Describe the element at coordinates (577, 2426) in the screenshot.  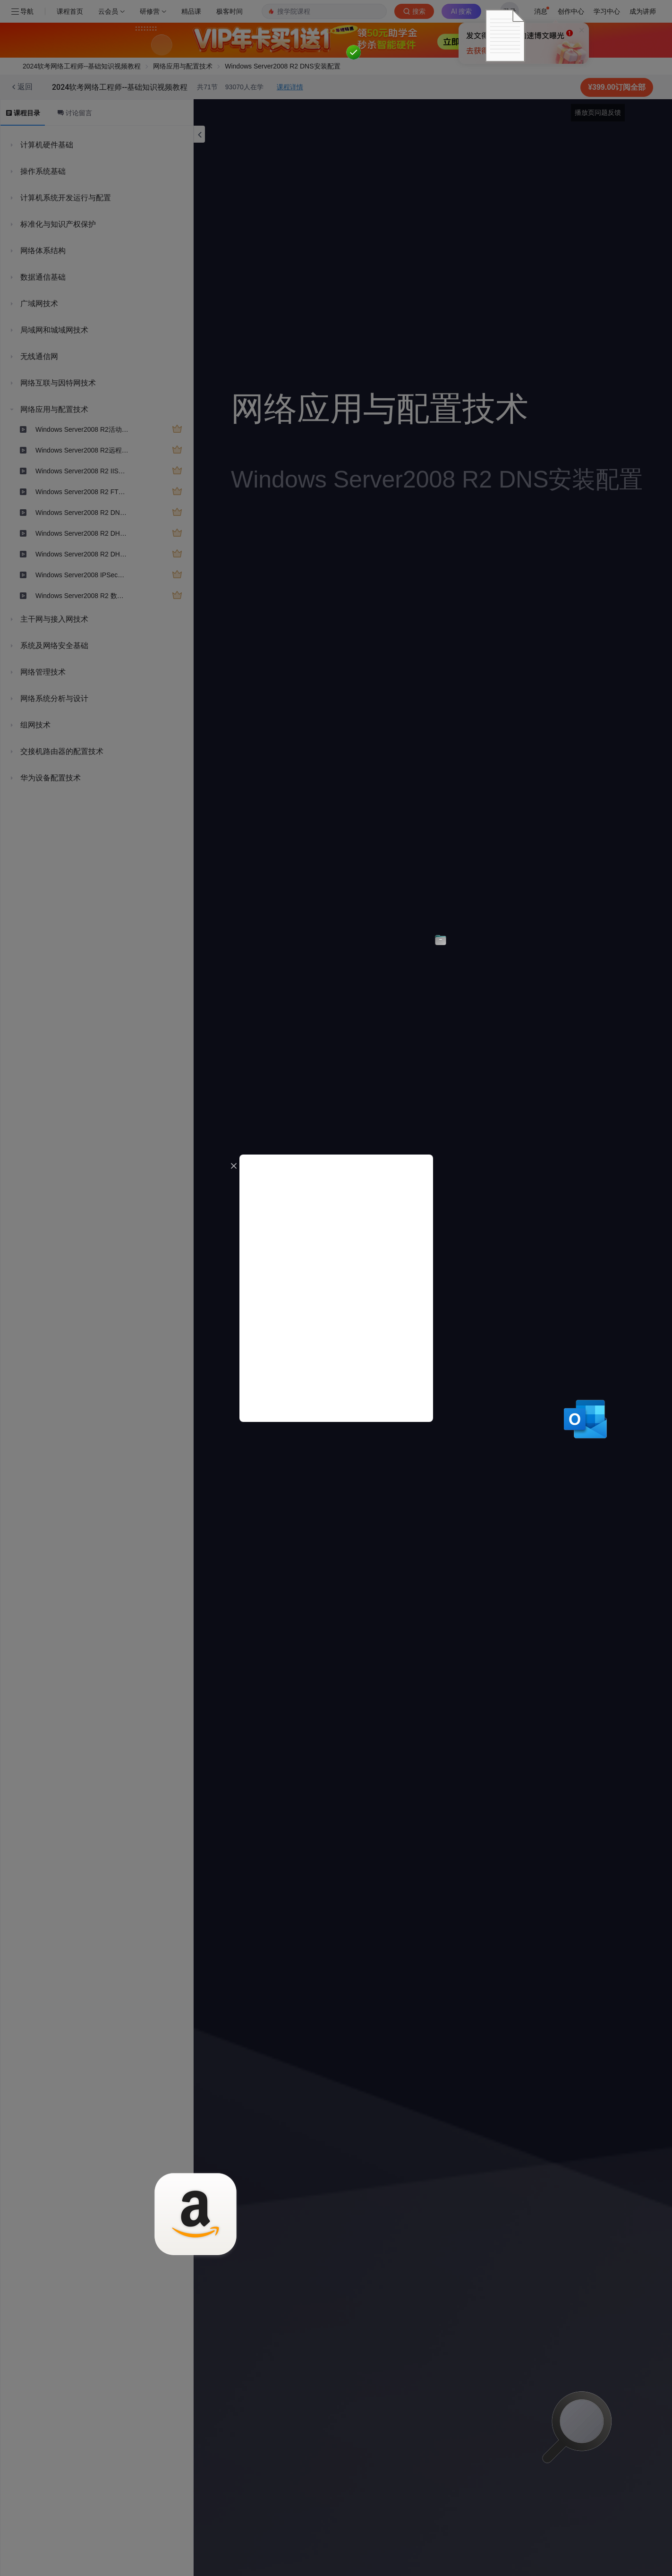
I see `open the search app` at that location.